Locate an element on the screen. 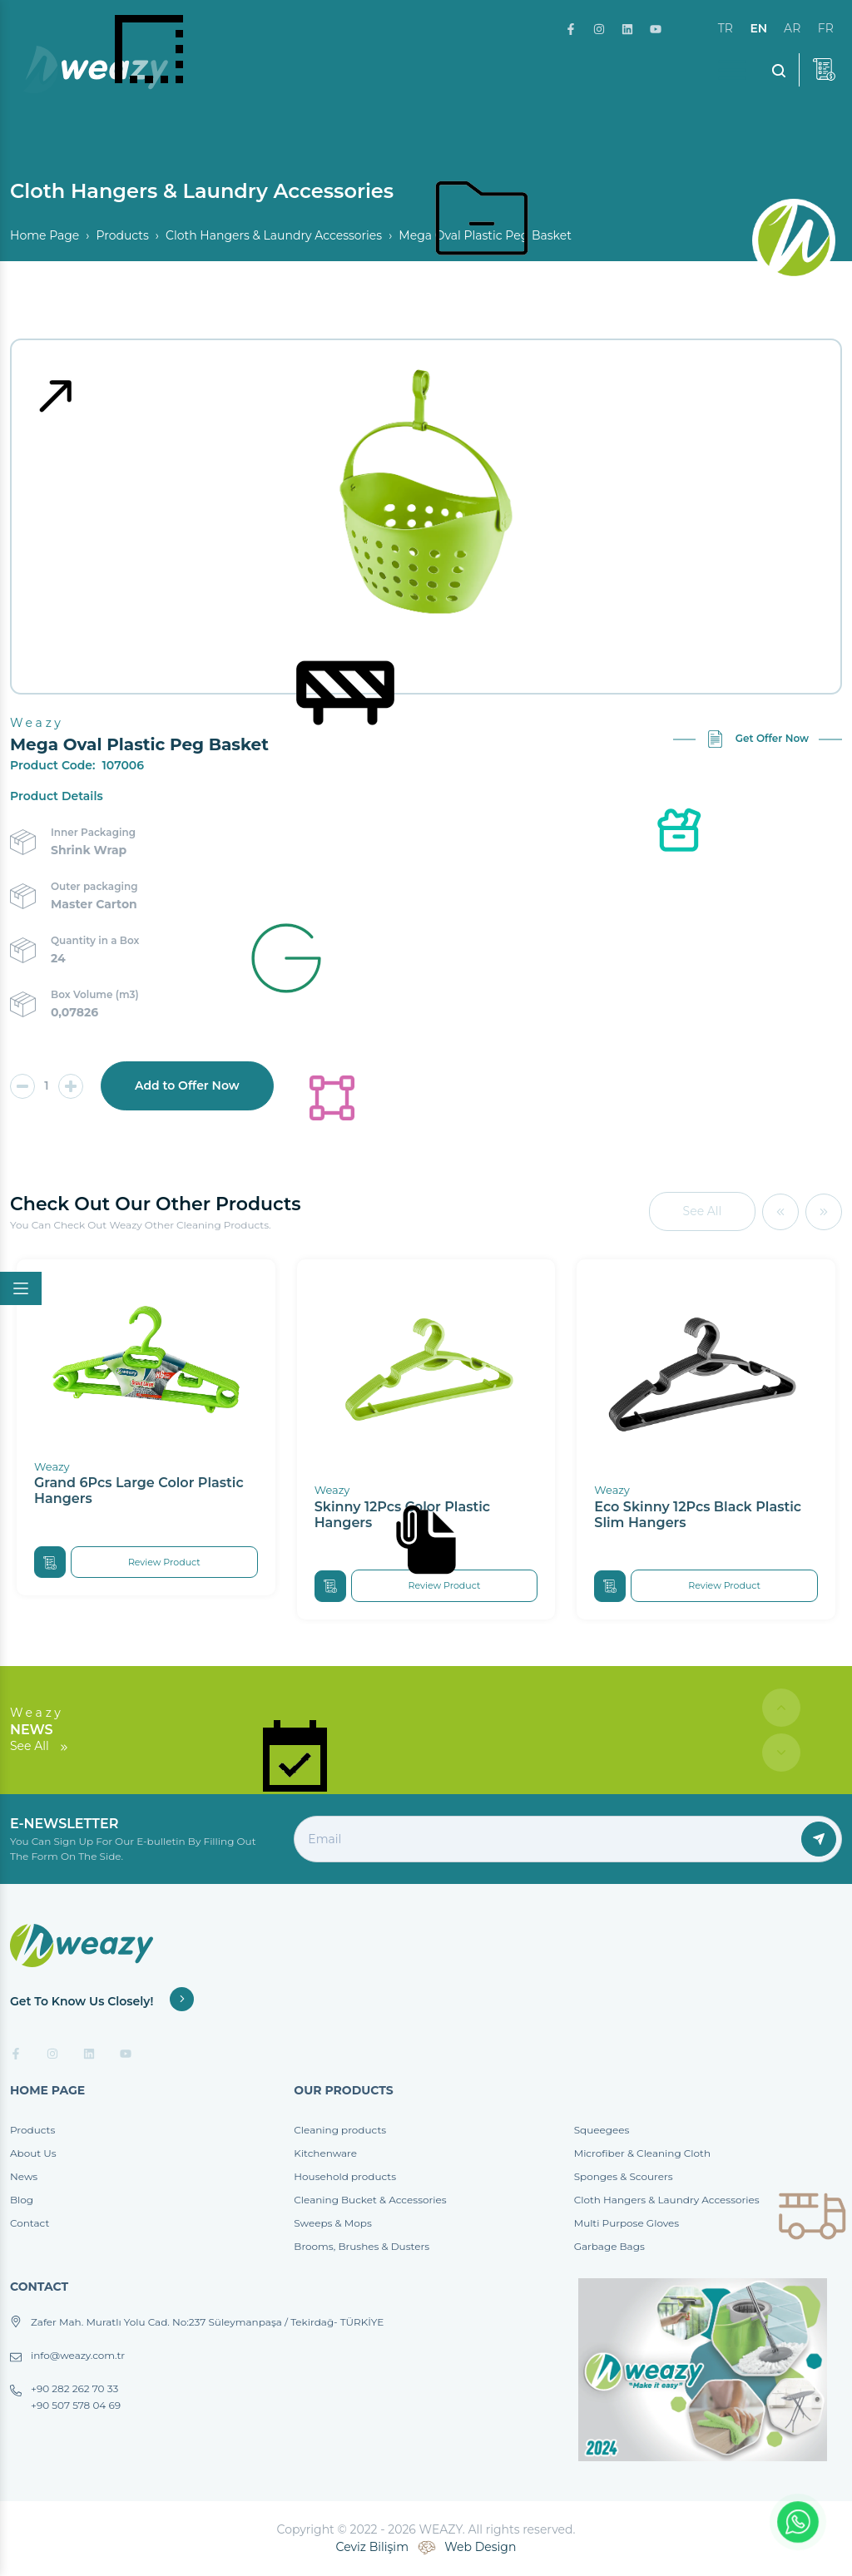 The height and width of the screenshot is (2576, 852). attach a file or document is located at coordinates (426, 1540).